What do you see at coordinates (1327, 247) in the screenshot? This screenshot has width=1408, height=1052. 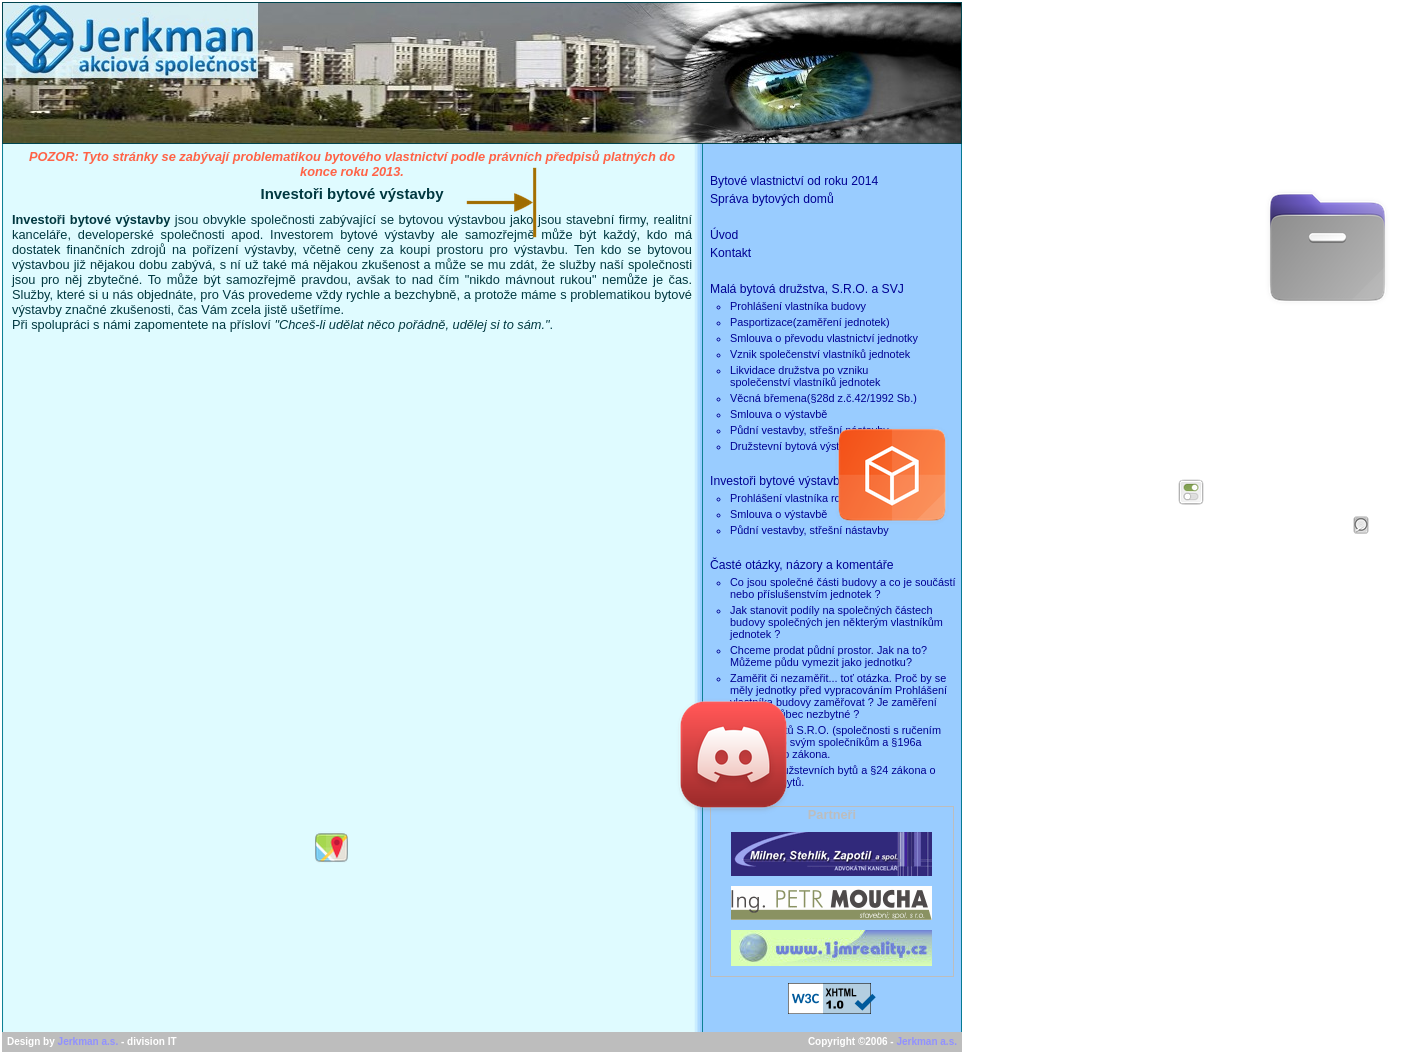 I see `open the file manager application` at bounding box center [1327, 247].